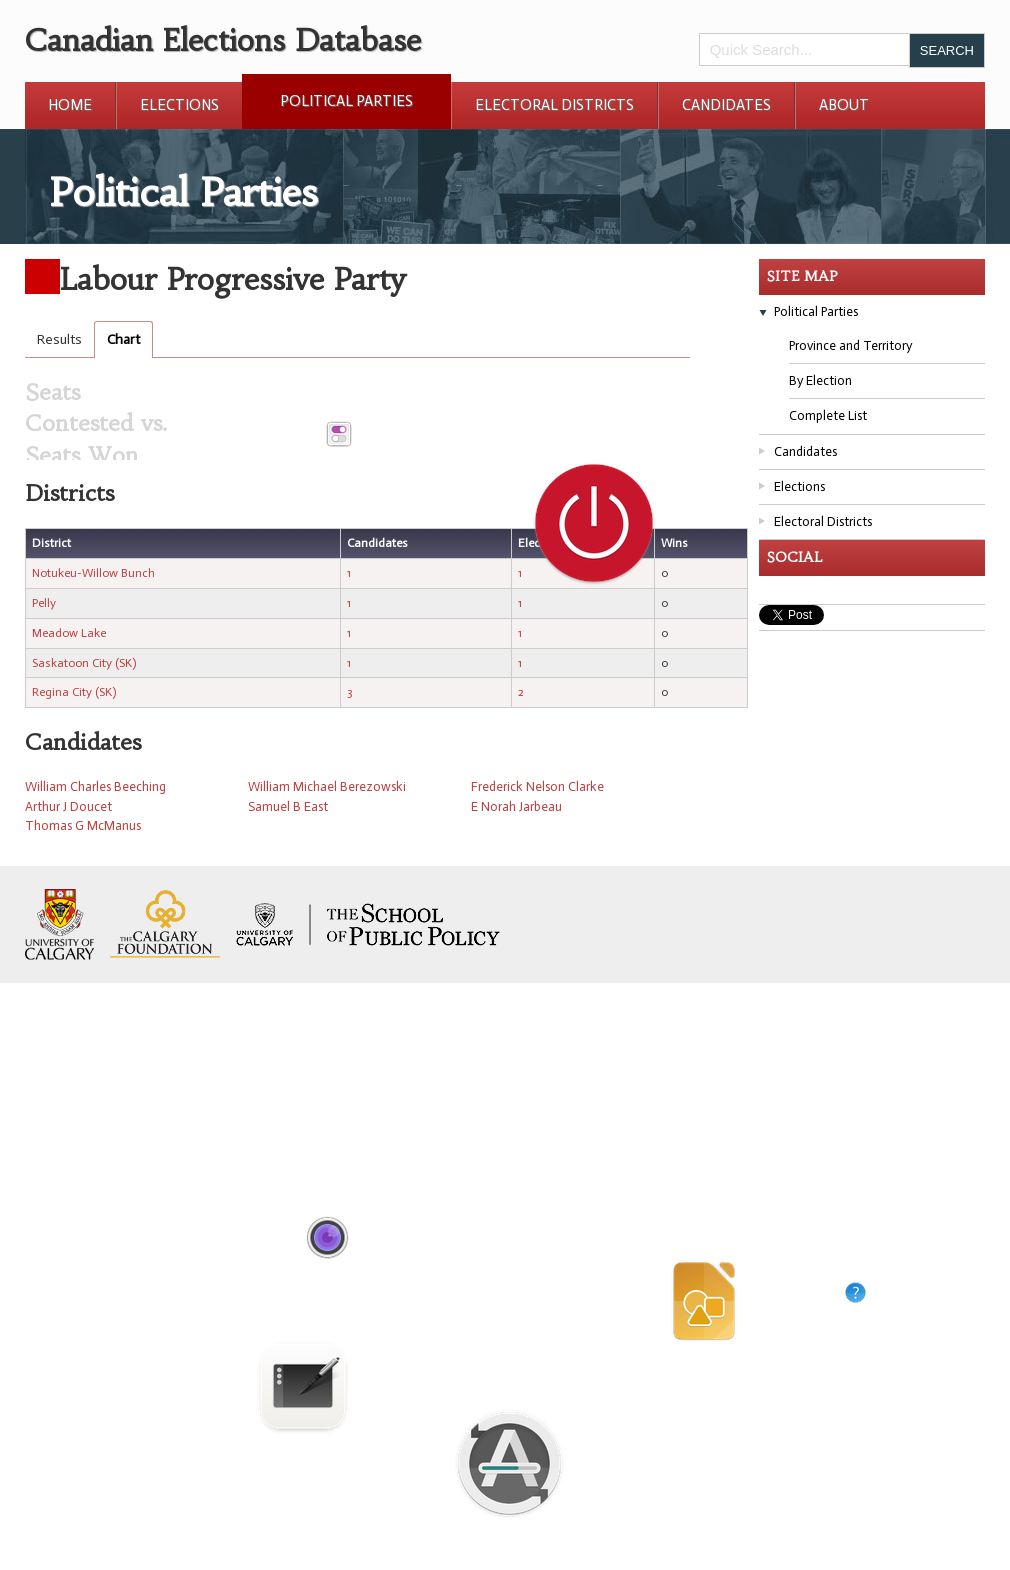 Image resolution: width=1010 pixels, height=1570 pixels. I want to click on access help documentation or support, so click(855, 1292).